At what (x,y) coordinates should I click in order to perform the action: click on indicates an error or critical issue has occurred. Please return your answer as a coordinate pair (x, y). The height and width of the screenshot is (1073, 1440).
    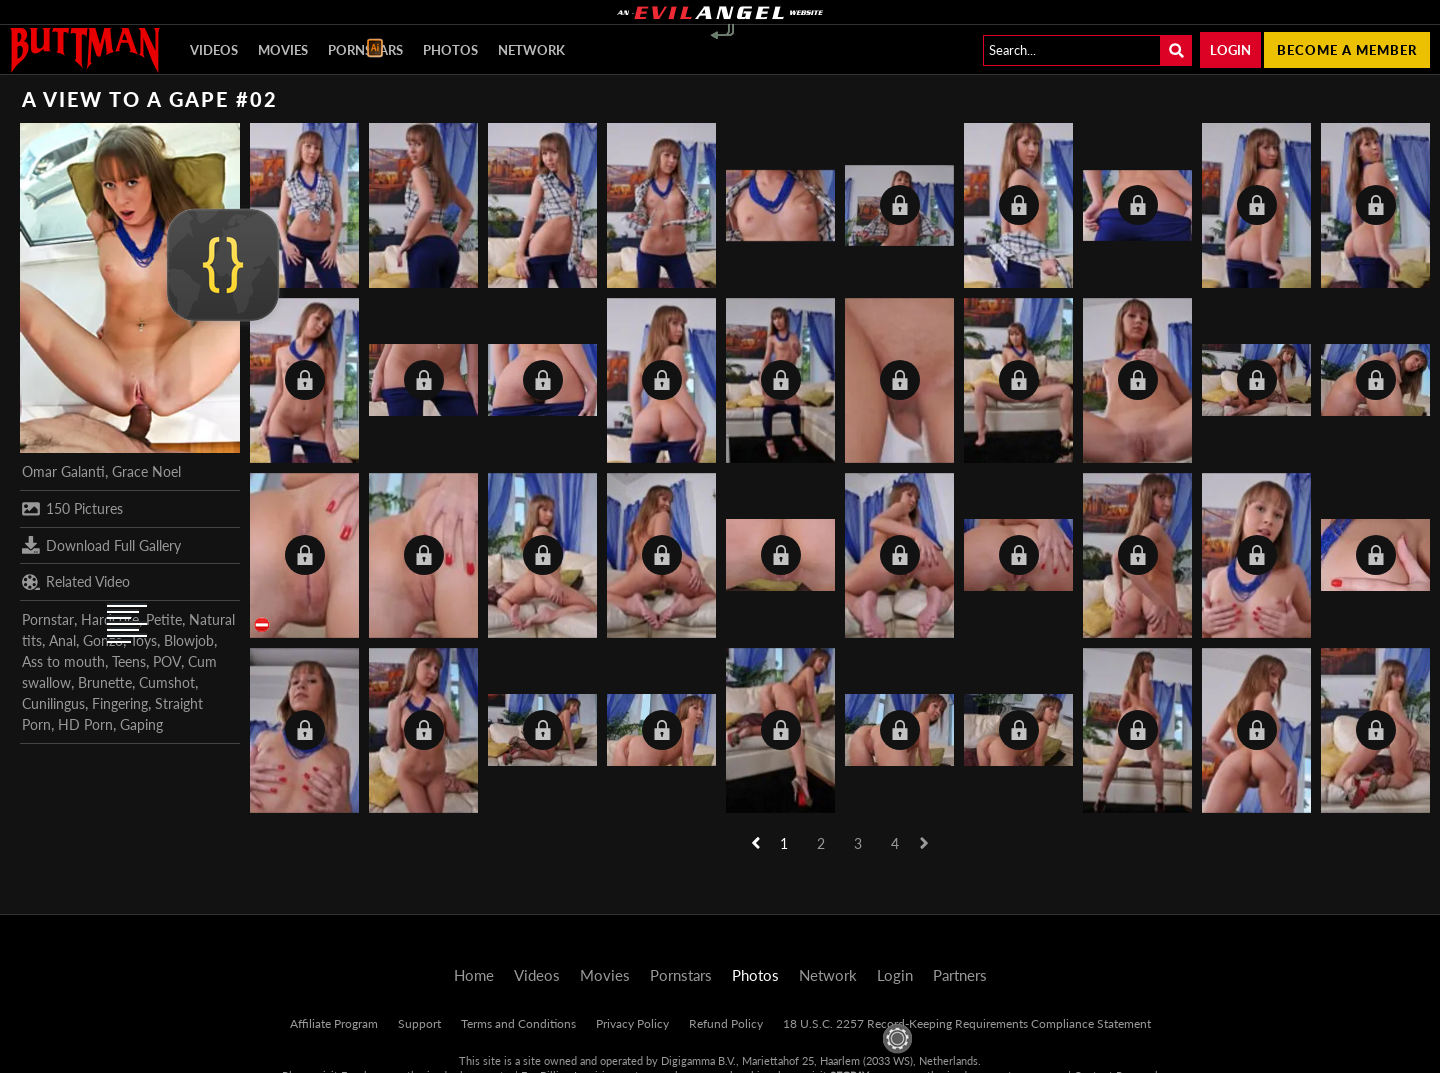
    Looking at the image, I should click on (262, 625).